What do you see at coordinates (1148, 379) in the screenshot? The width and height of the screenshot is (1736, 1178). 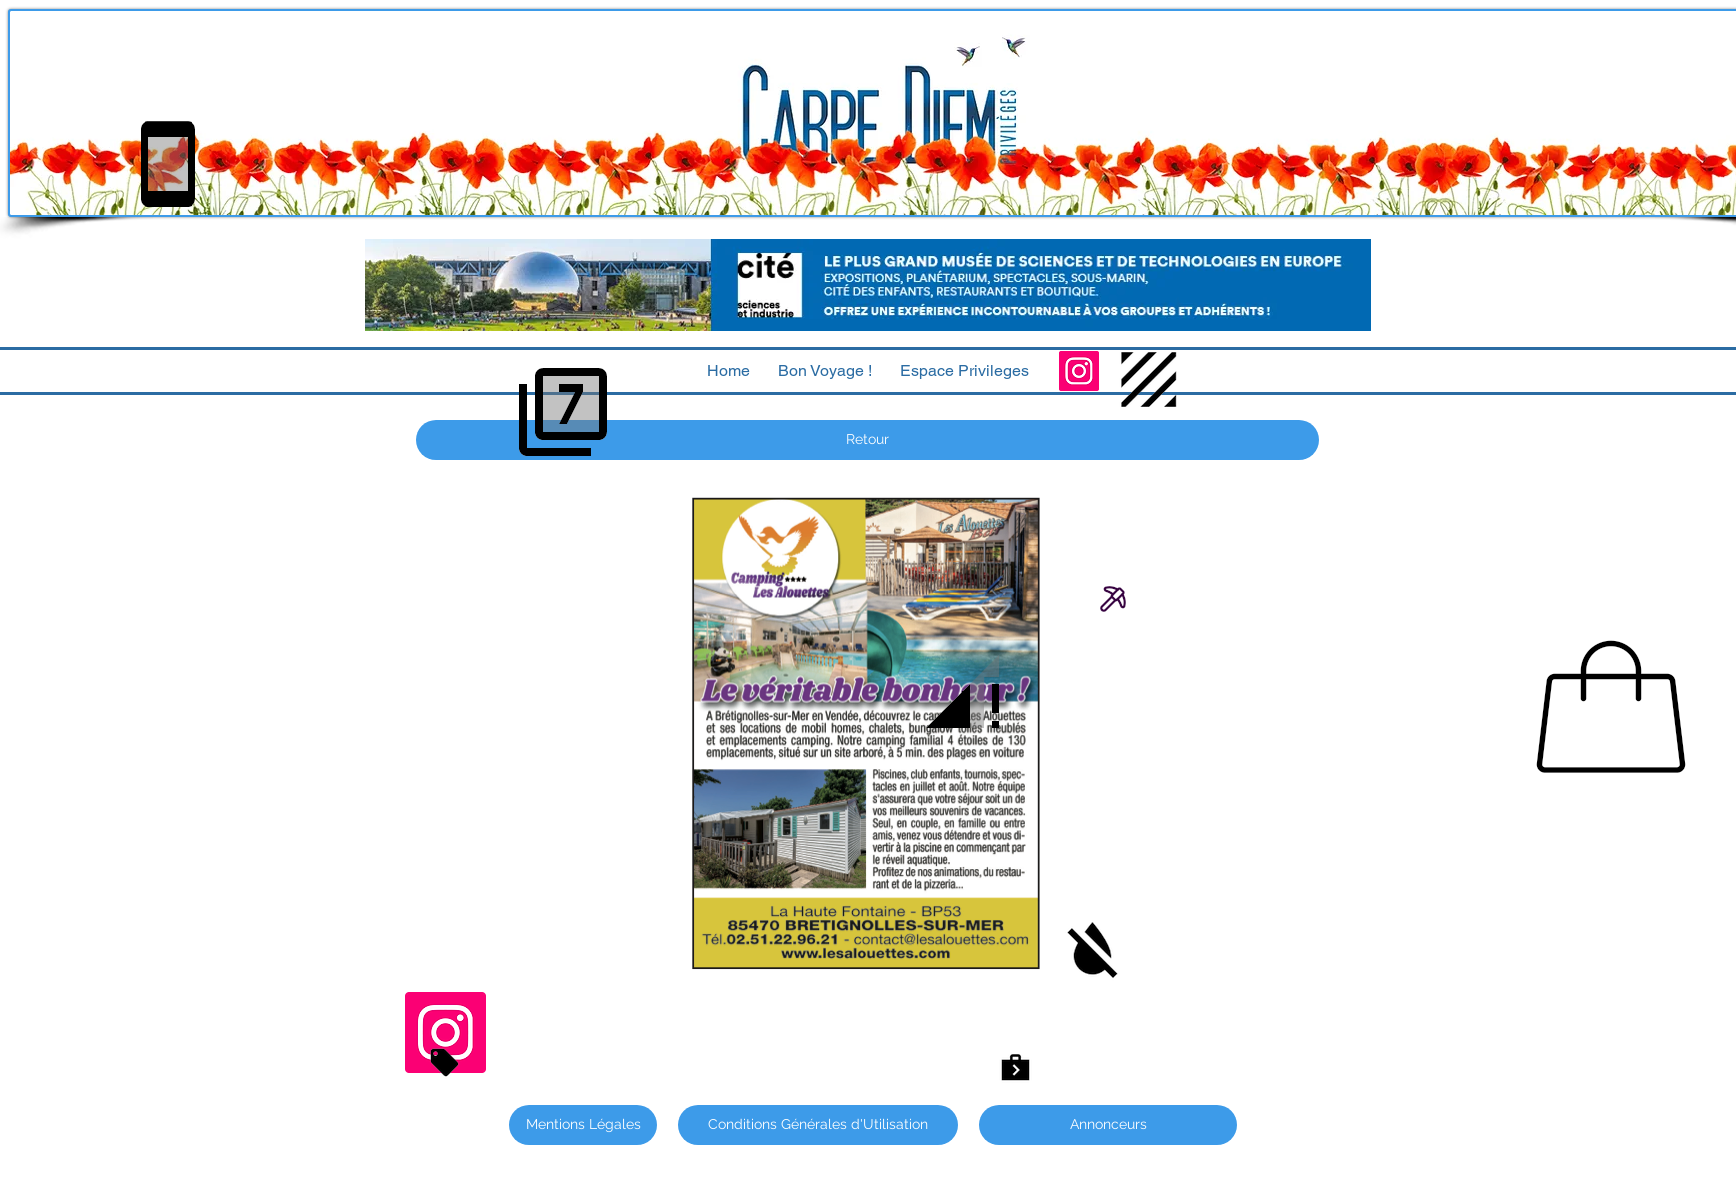 I see `apply texture or pattern overlay` at bounding box center [1148, 379].